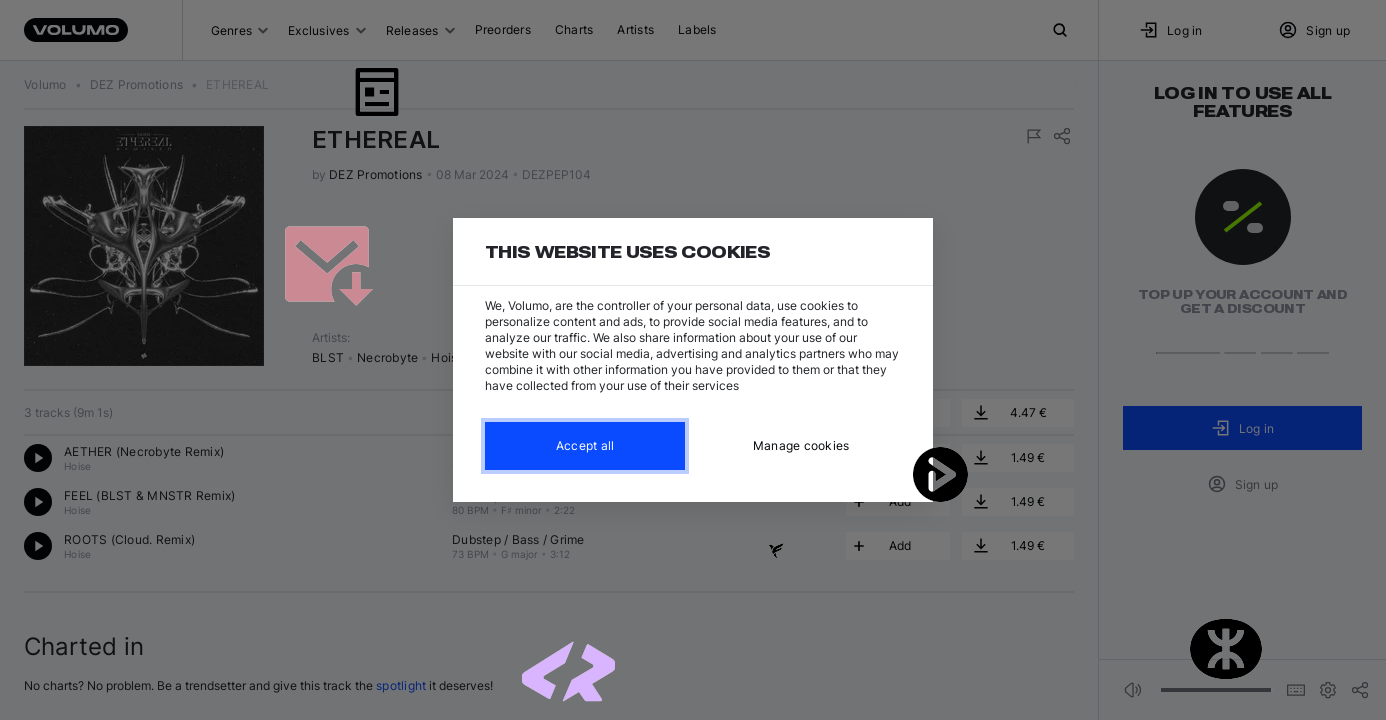  What do you see at coordinates (940, 474) in the screenshot?
I see `open GoCD continuous delivery dashboard` at bounding box center [940, 474].